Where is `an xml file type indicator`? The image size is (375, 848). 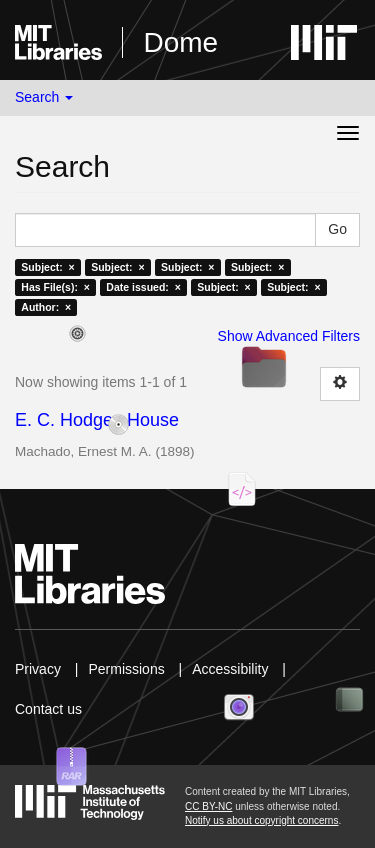 an xml file type indicator is located at coordinates (242, 489).